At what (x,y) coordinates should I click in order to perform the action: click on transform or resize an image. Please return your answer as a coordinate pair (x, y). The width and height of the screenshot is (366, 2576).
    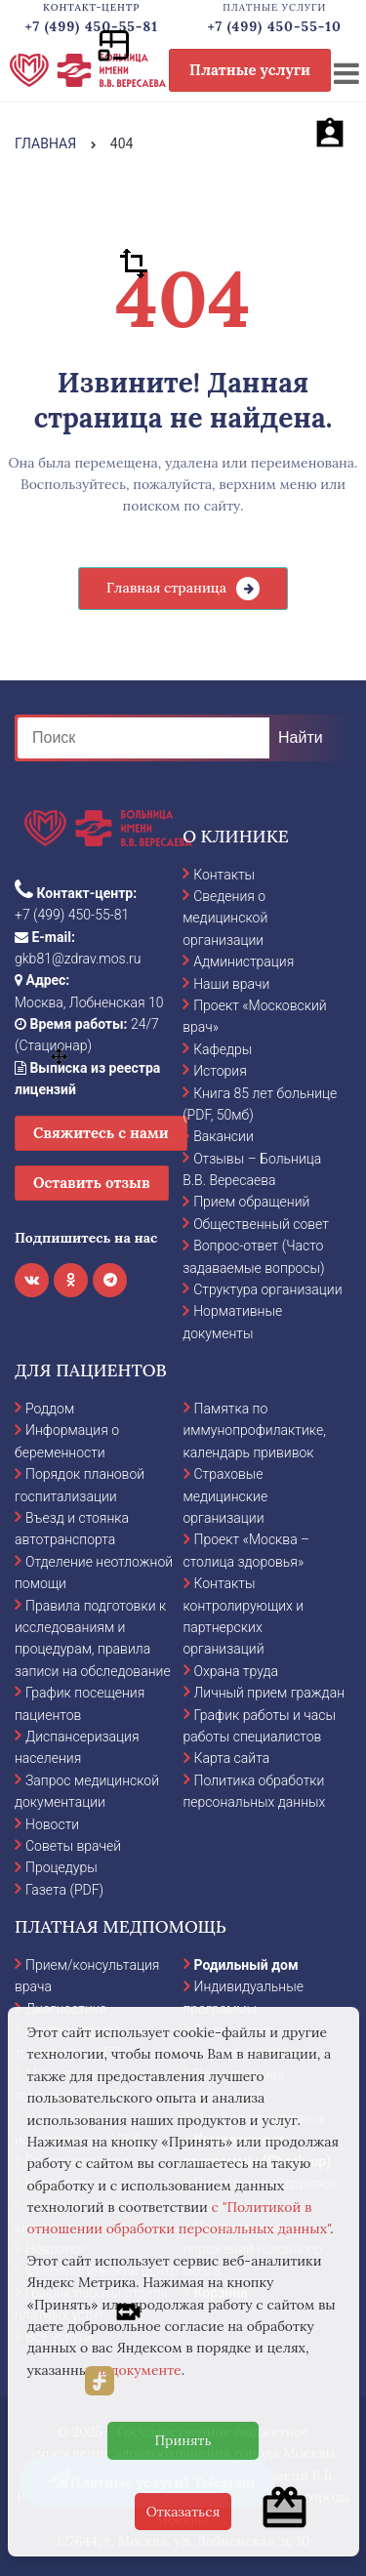
    Looking at the image, I should click on (134, 264).